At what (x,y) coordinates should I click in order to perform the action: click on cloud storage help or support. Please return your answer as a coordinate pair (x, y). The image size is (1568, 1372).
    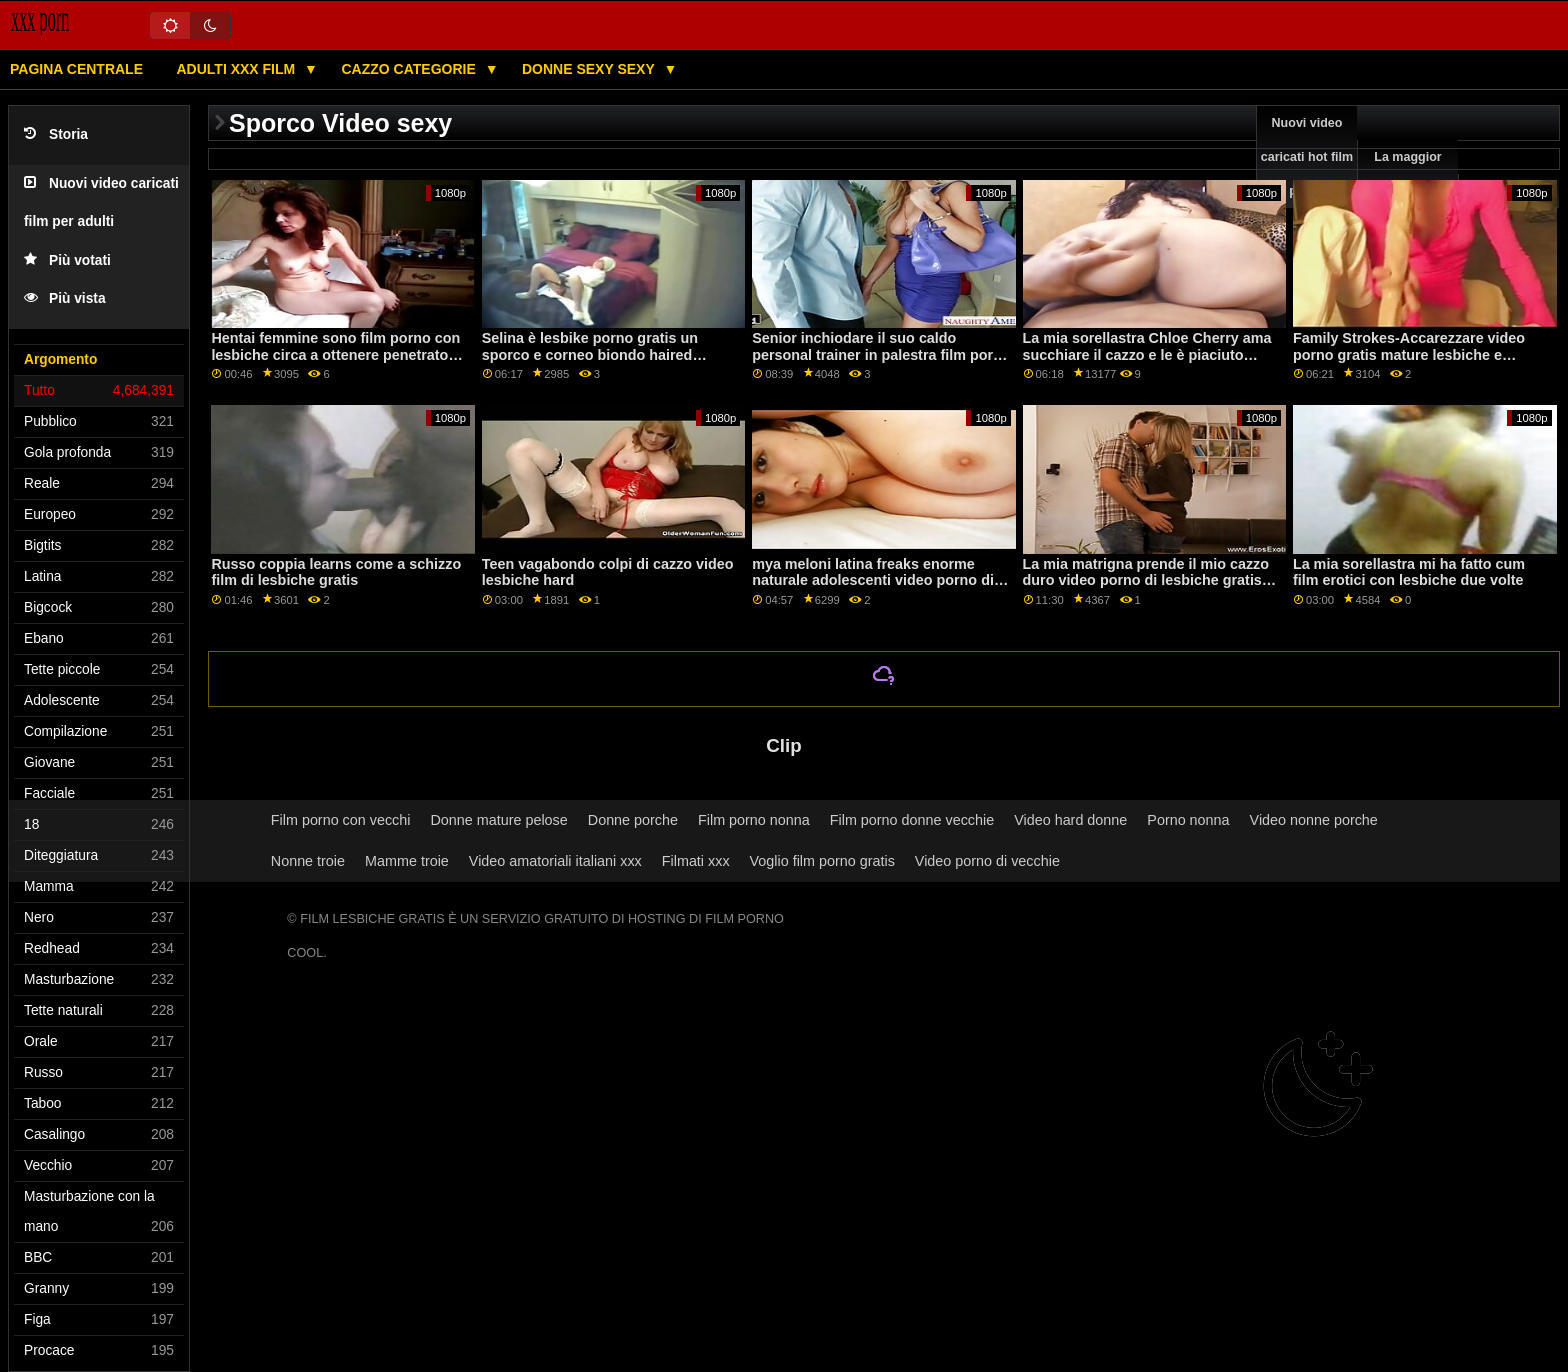
    Looking at the image, I should click on (884, 674).